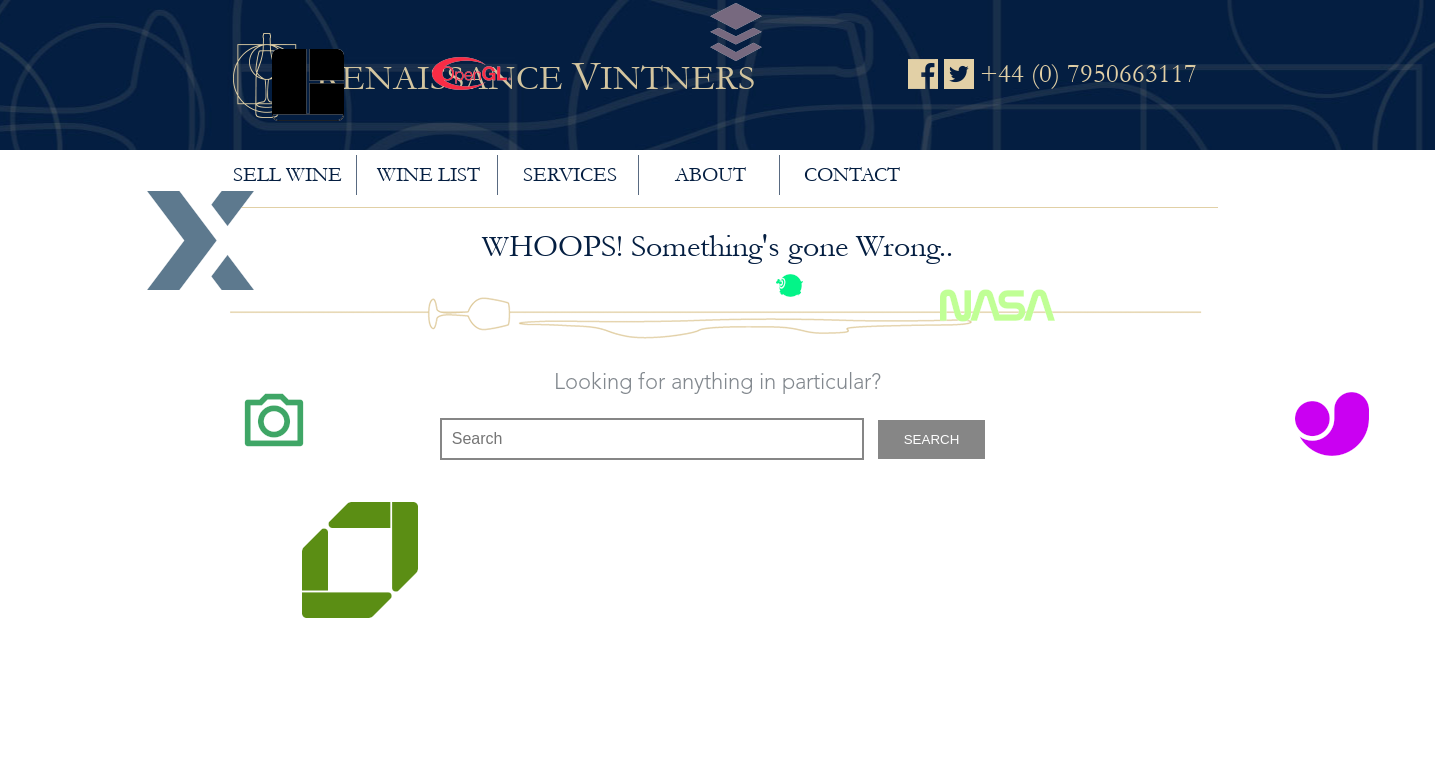 The height and width of the screenshot is (779, 1435). Describe the element at coordinates (274, 420) in the screenshot. I see `take a photo` at that location.